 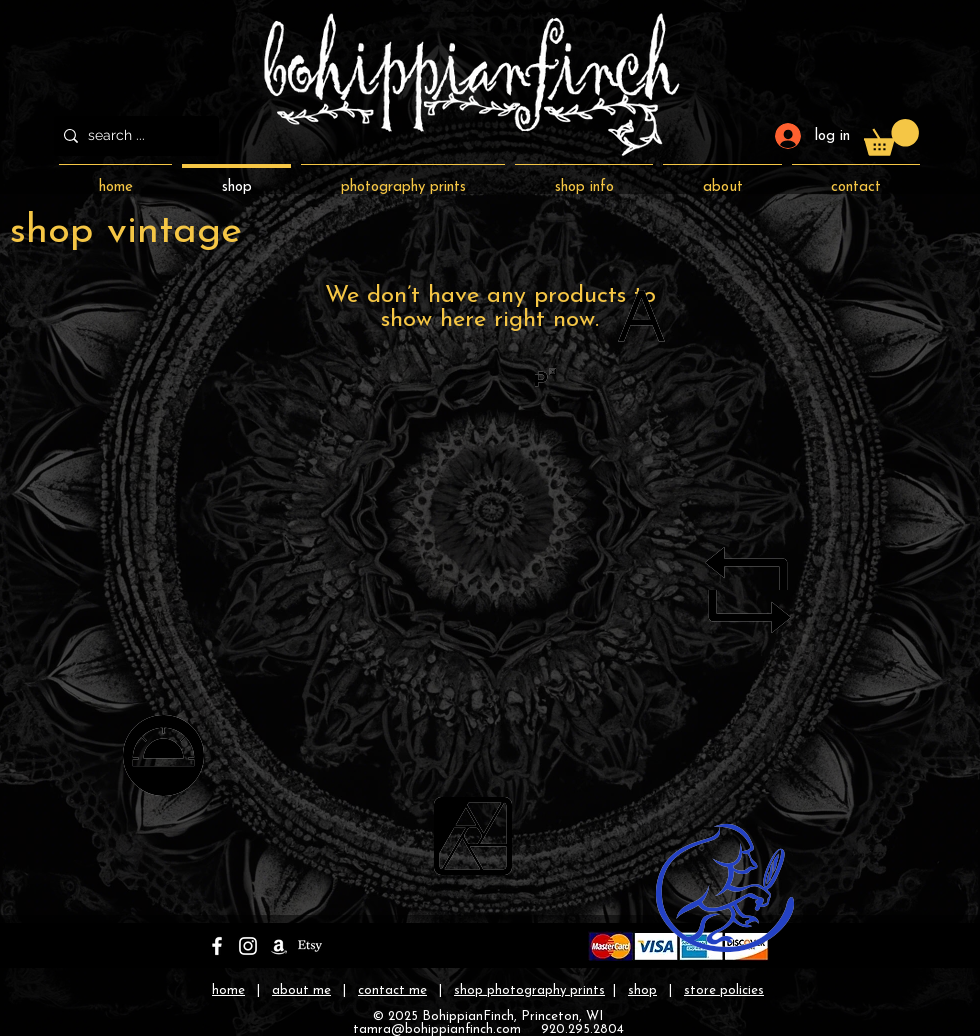 What do you see at coordinates (163, 755) in the screenshot?
I see `protractor end-to-end testing framework logo` at bounding box center [163, 755].